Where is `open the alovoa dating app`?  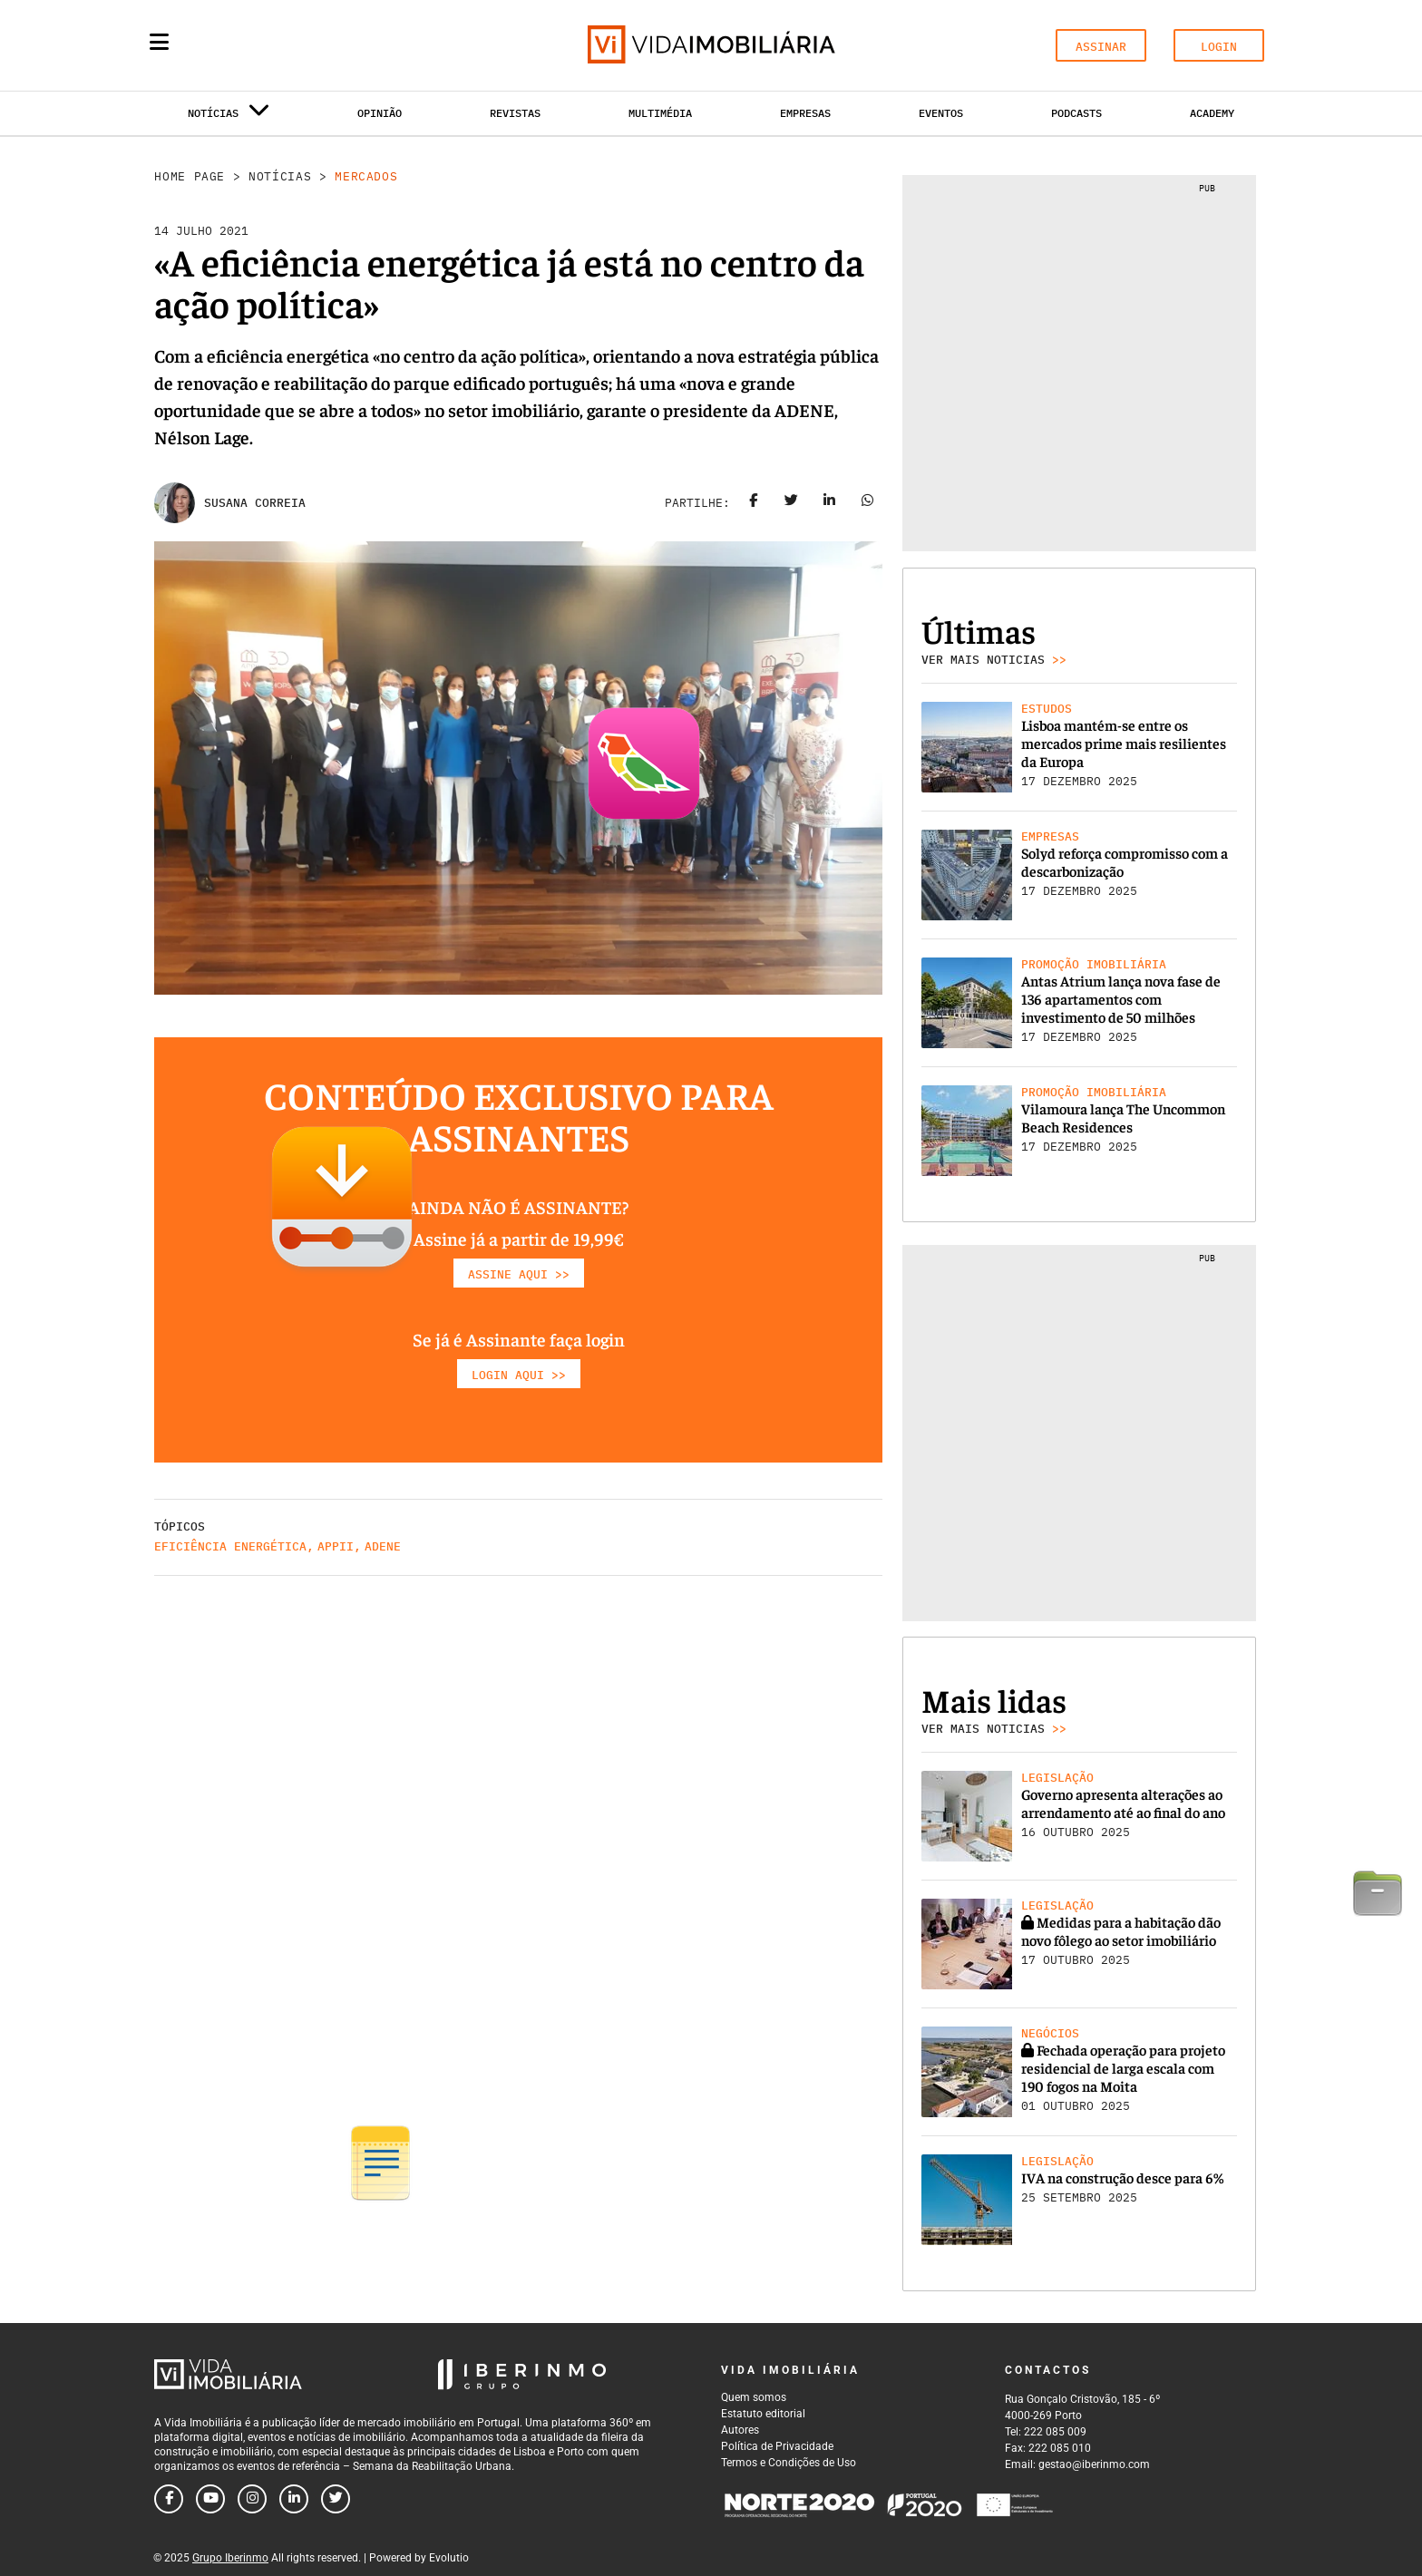
open the alovoa dating app is located at coordinates (644, 763).